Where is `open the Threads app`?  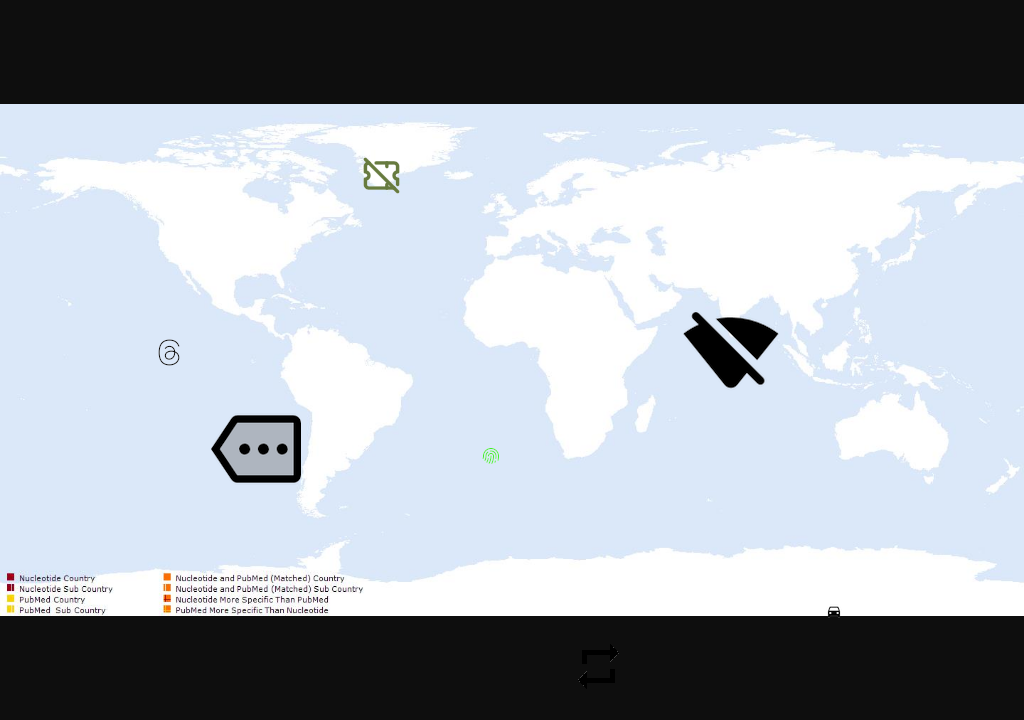
open the Threads app is located at coordinates (169, 352).